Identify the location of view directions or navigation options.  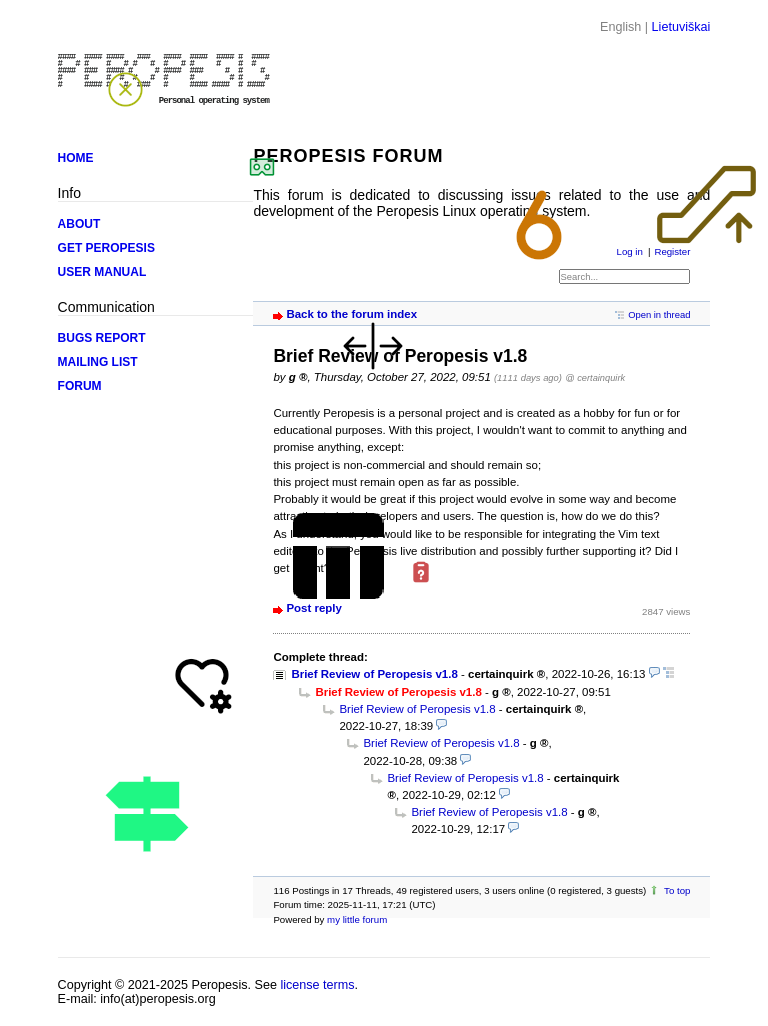
(147, 814).